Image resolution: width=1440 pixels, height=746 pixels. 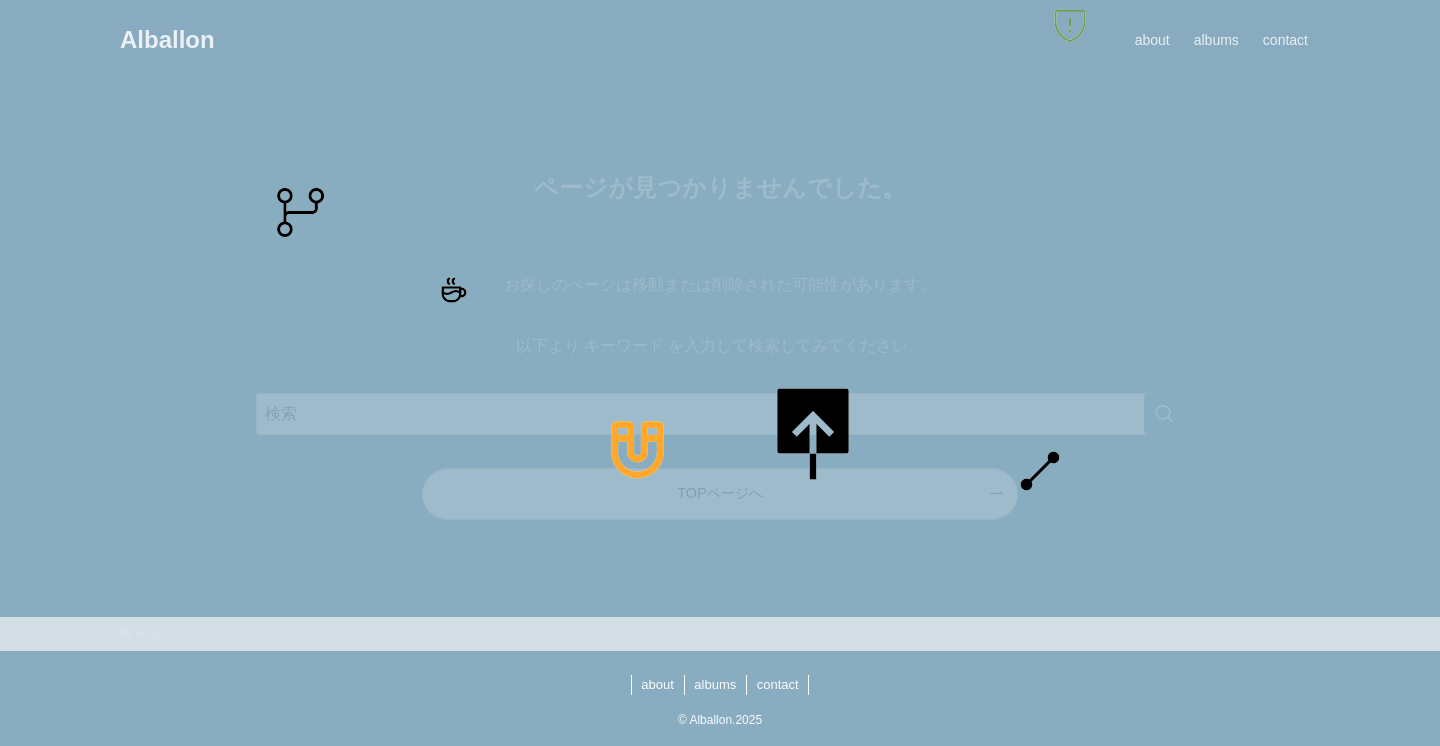 I want to click on find nearby coffee shops, so click(x=454, y=290).